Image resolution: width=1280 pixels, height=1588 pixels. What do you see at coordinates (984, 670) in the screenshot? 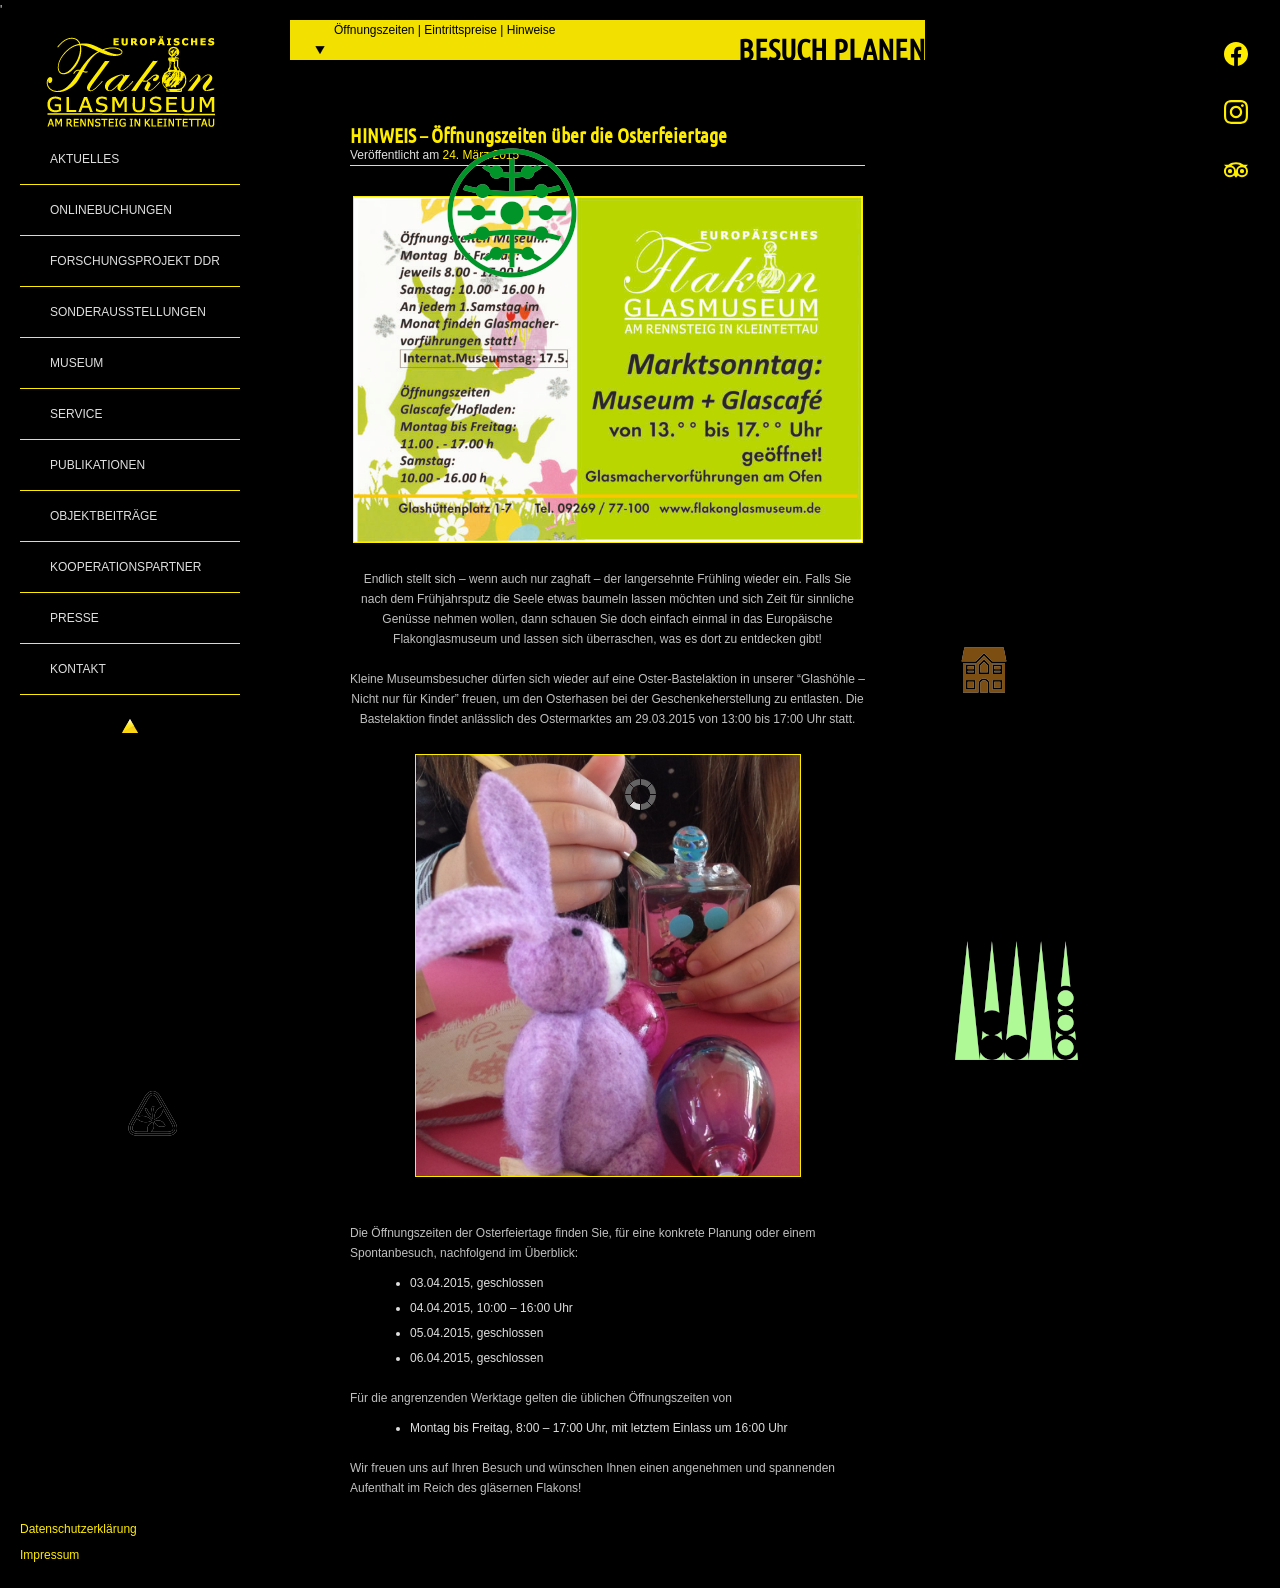
I see `navigate to home screen` at bounding box center [984, 670].